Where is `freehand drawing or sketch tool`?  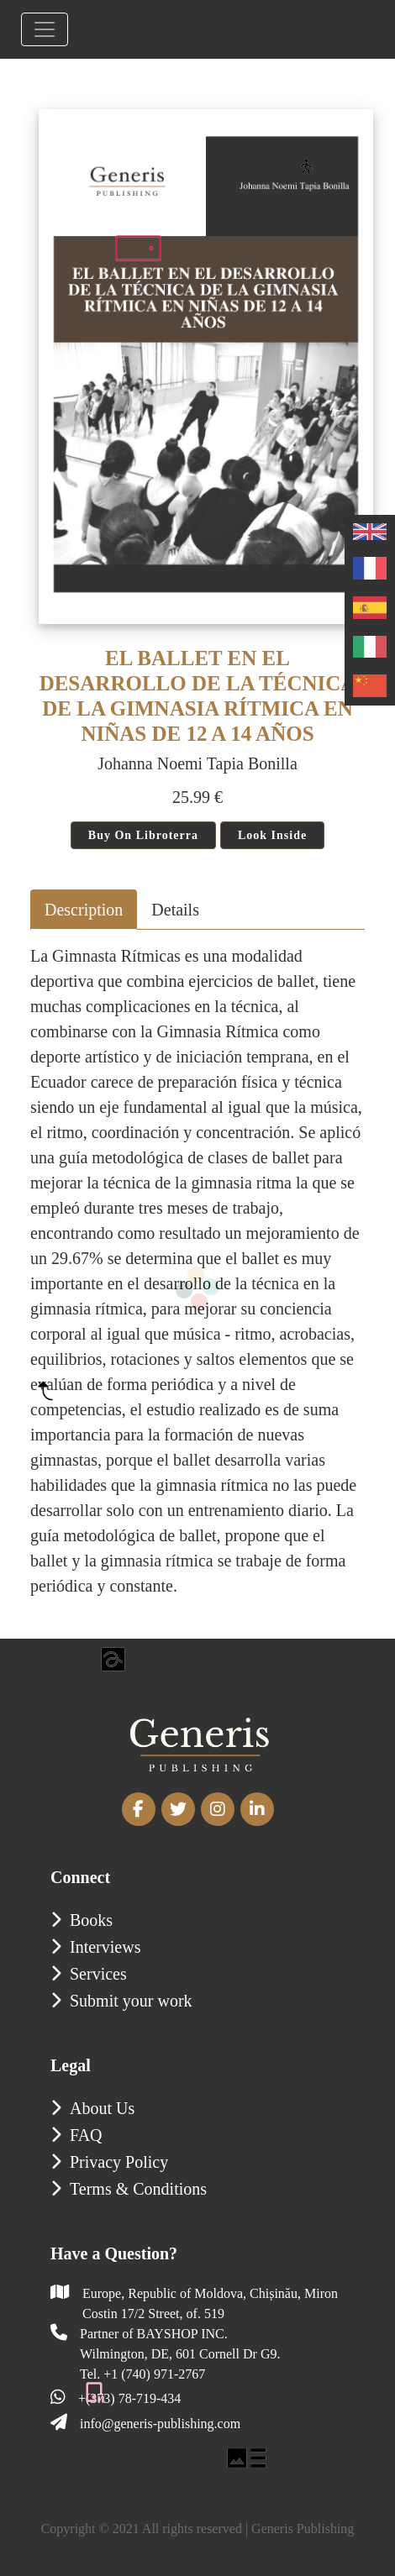 freehand drawing or sketch tool is located at coordinates (113, 1659).